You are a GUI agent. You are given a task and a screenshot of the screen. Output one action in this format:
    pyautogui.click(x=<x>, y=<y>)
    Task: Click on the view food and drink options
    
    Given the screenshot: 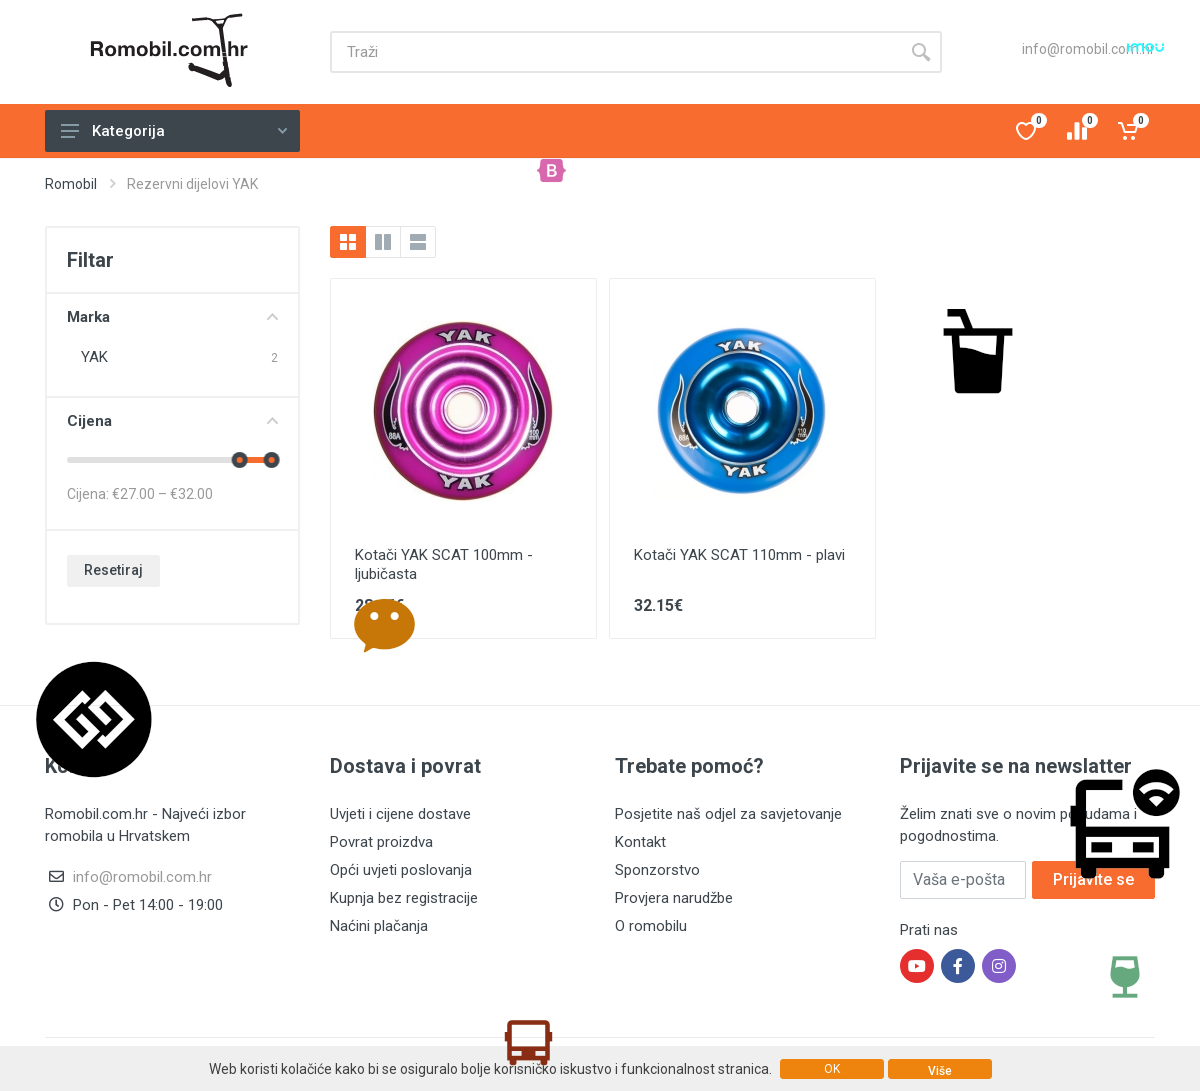 What is the action you would take?
    pyautogui.click(x=978, y=355)
    